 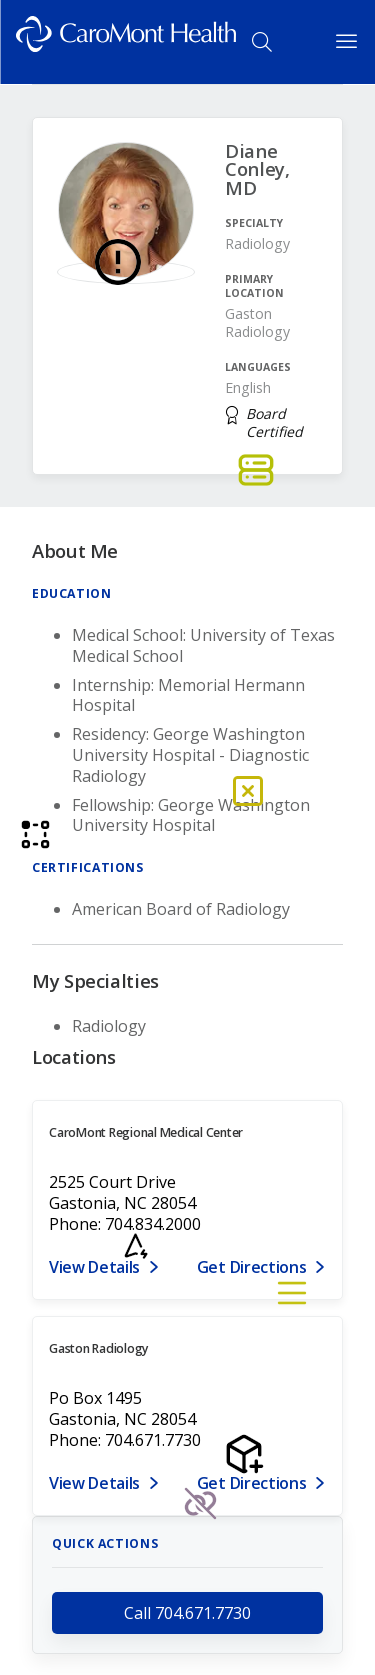 What do you see at coordinates (200, 1503) in the screenshot?
I see `indicates a broken or invalid link` at bounding box center [200, 1503].